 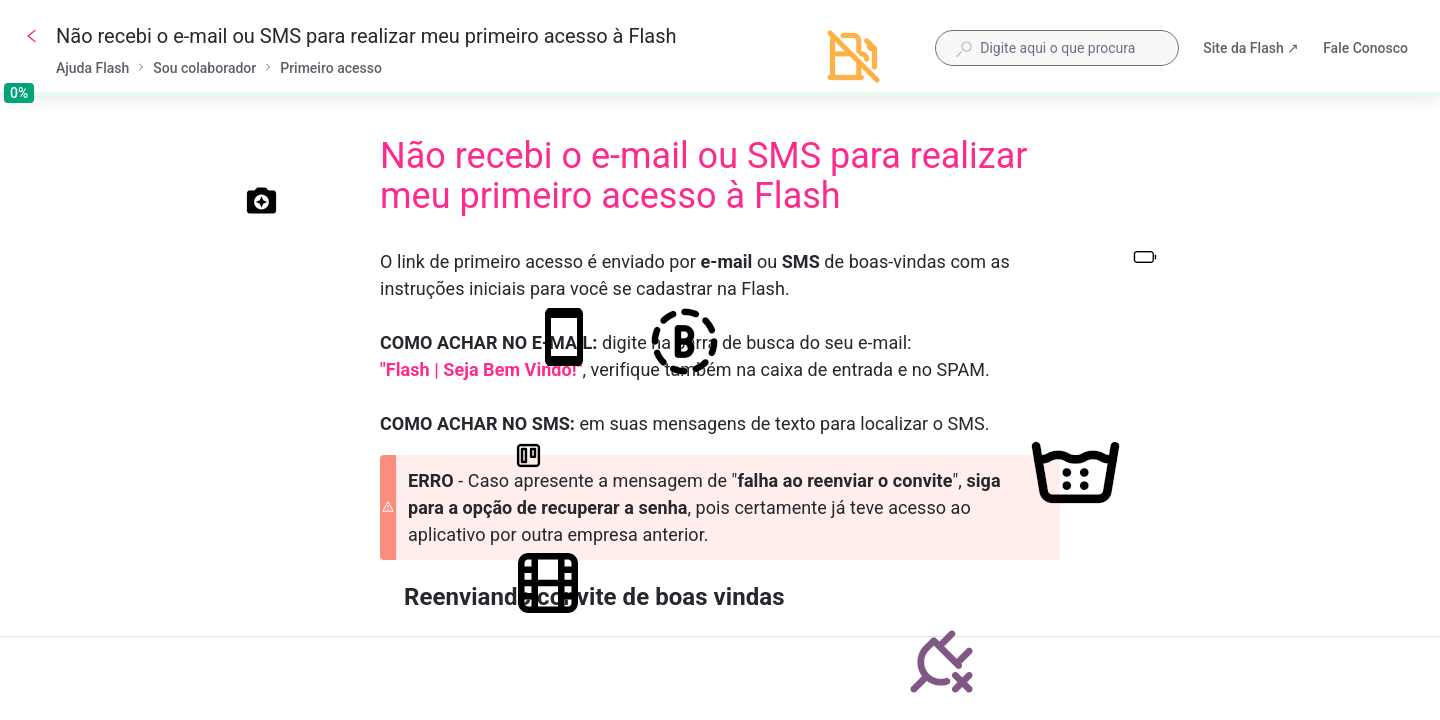 What do you see at coordinates (1075, 472) in the screenshot?
I see `wash at medium-high temperature setting` at bounding box center [1075, 472].